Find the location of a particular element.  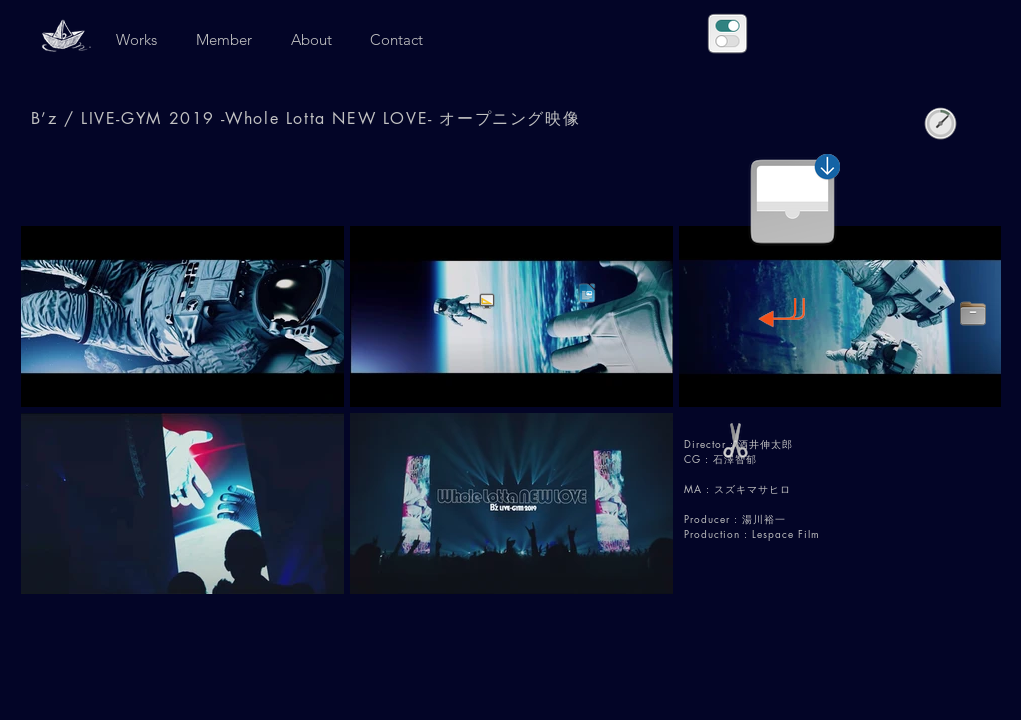

access display settings is located at coordinates (487, 301).